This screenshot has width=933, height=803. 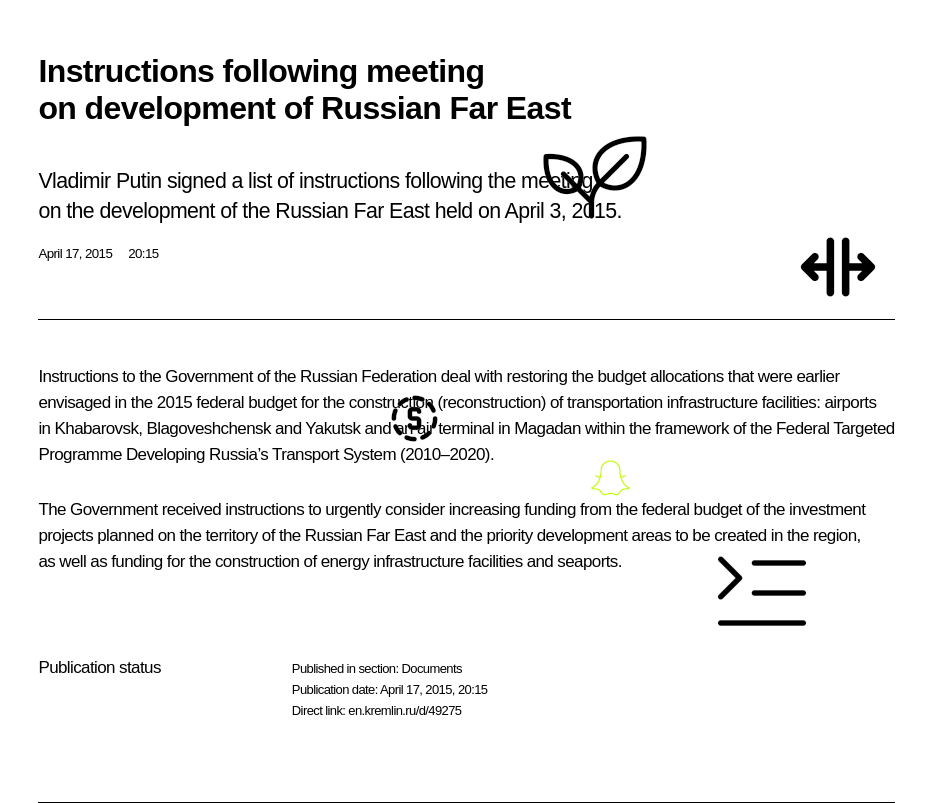 I want to click on increase text indent level, so click(x=762, y=593).